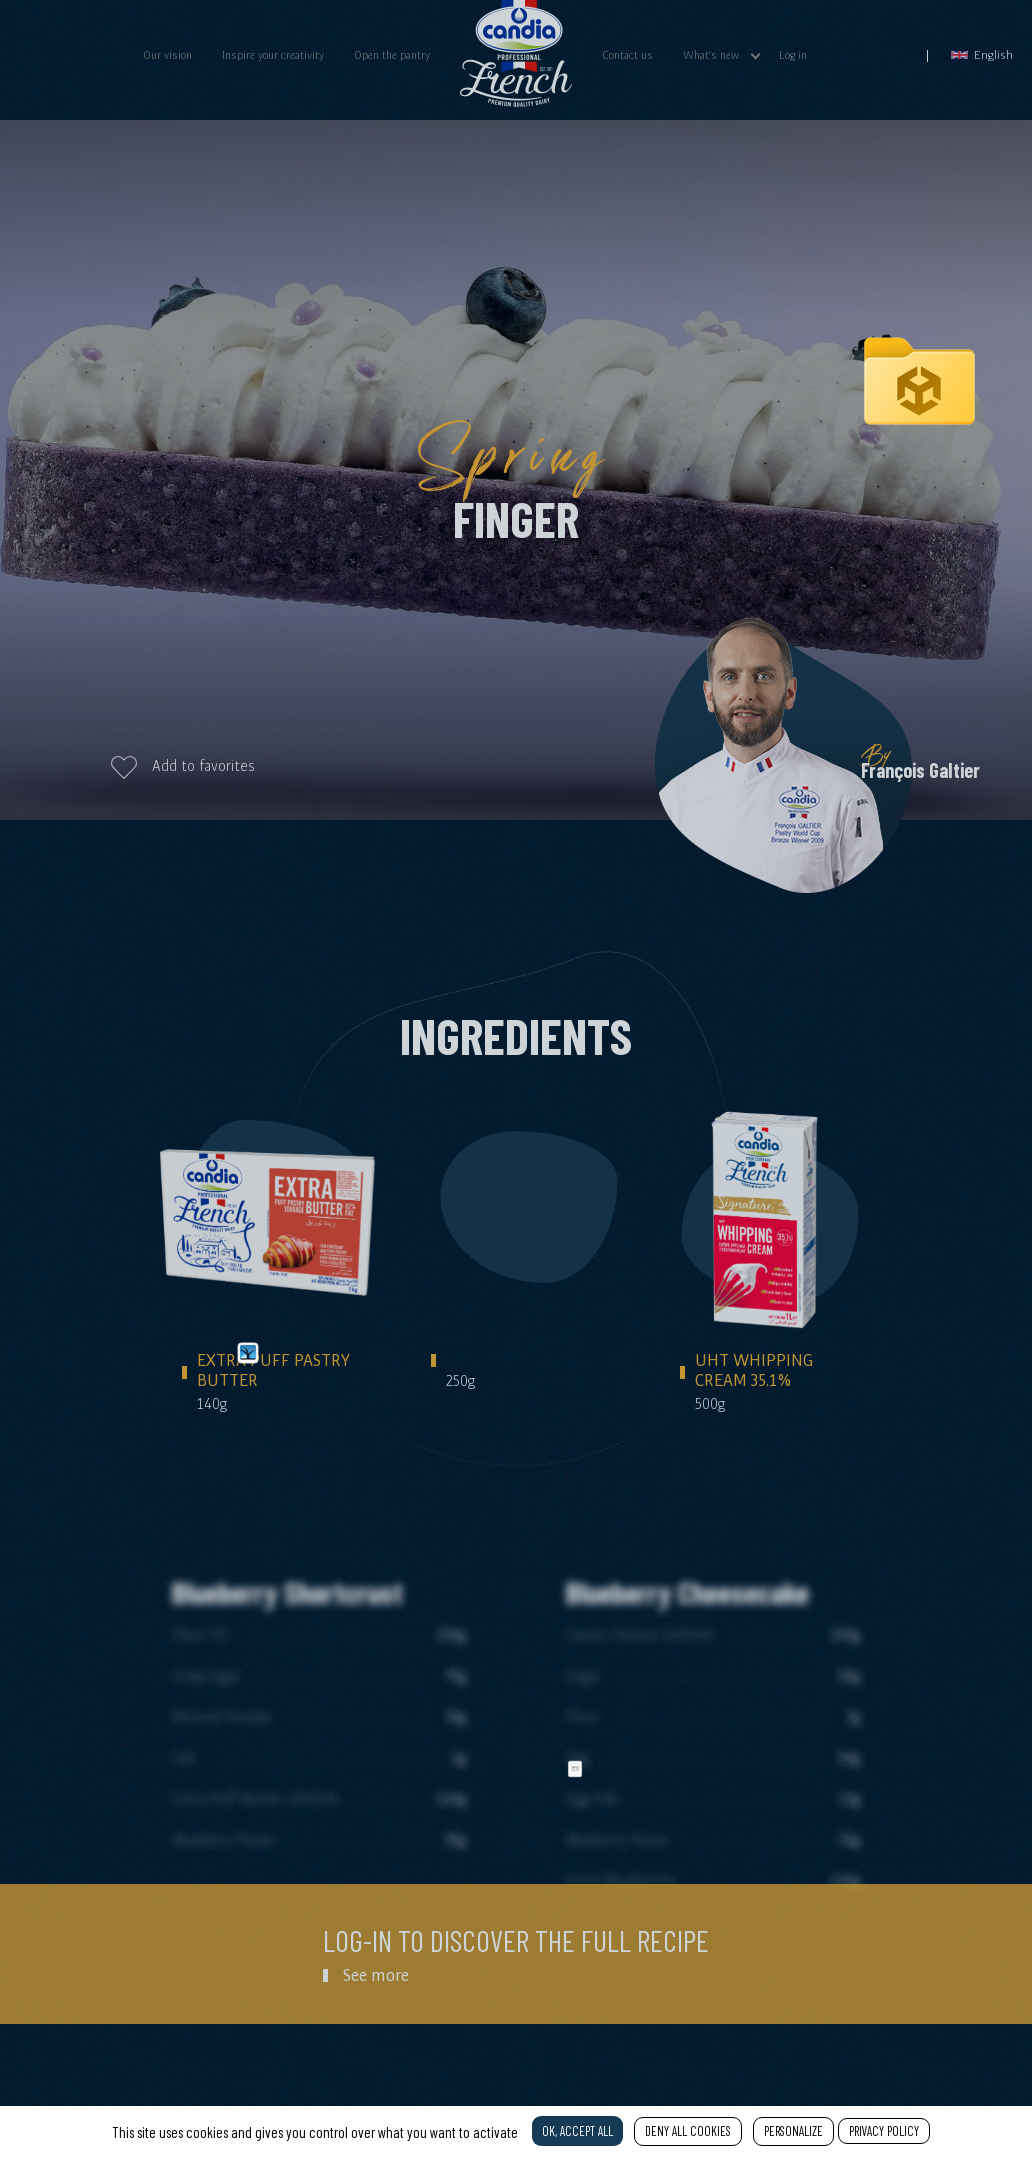  Describe the element at coordinates (248, 1353) in the screenshot. I see `open shotwell photo manager` at that location.